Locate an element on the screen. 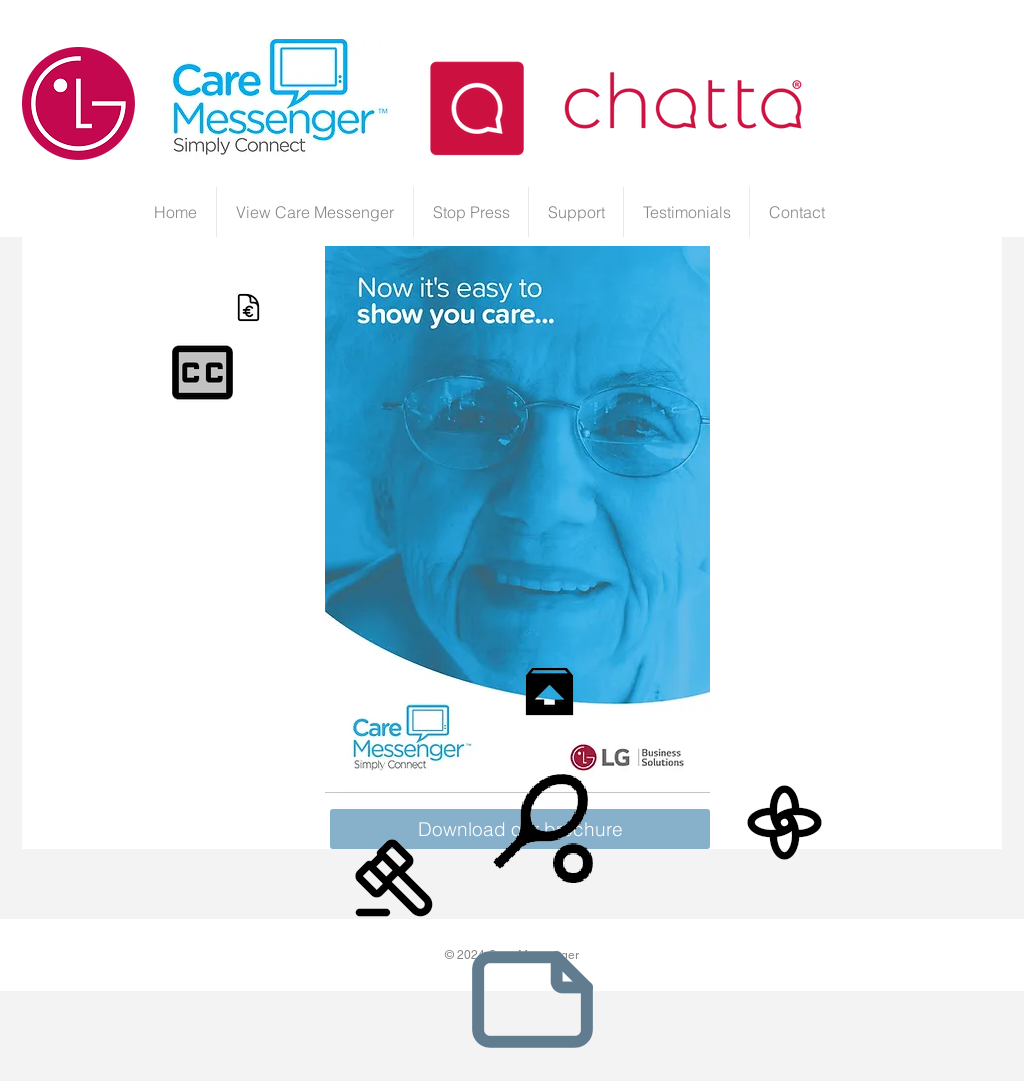 The image size is (1024, 1081). access legal or court-related information is located at coordinates (394, 878).